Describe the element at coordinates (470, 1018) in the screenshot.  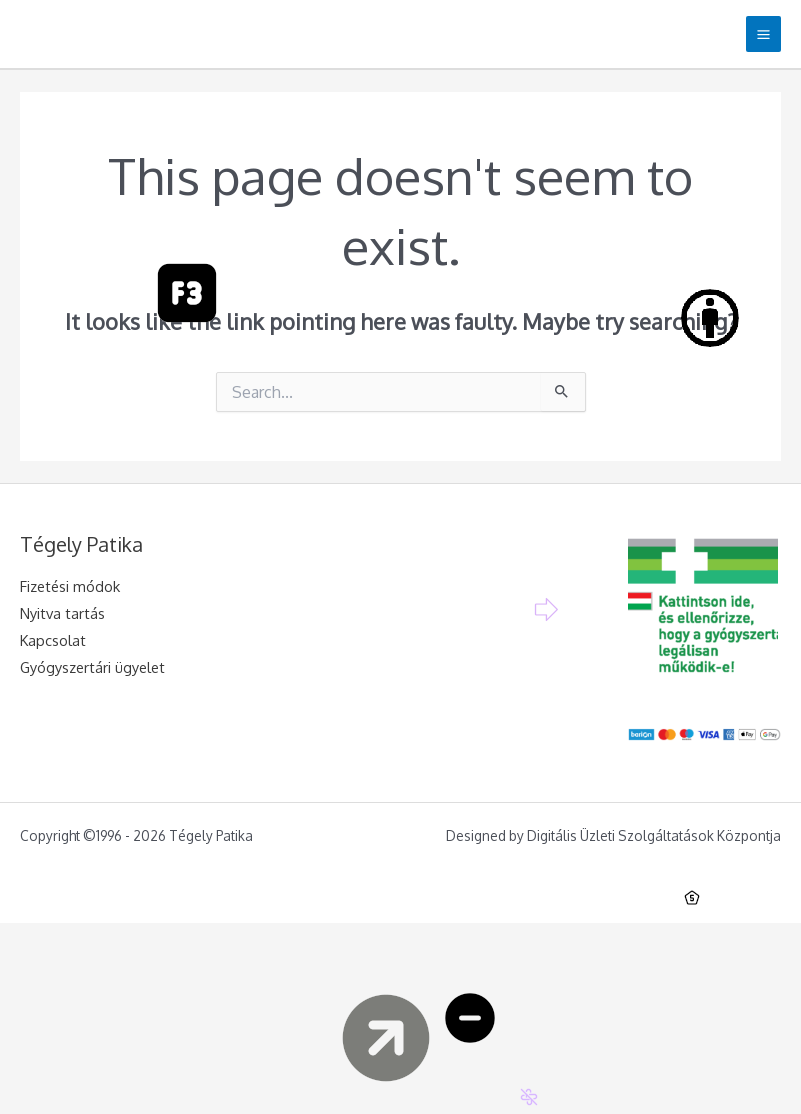
I see `remove an item from a list` at that location.